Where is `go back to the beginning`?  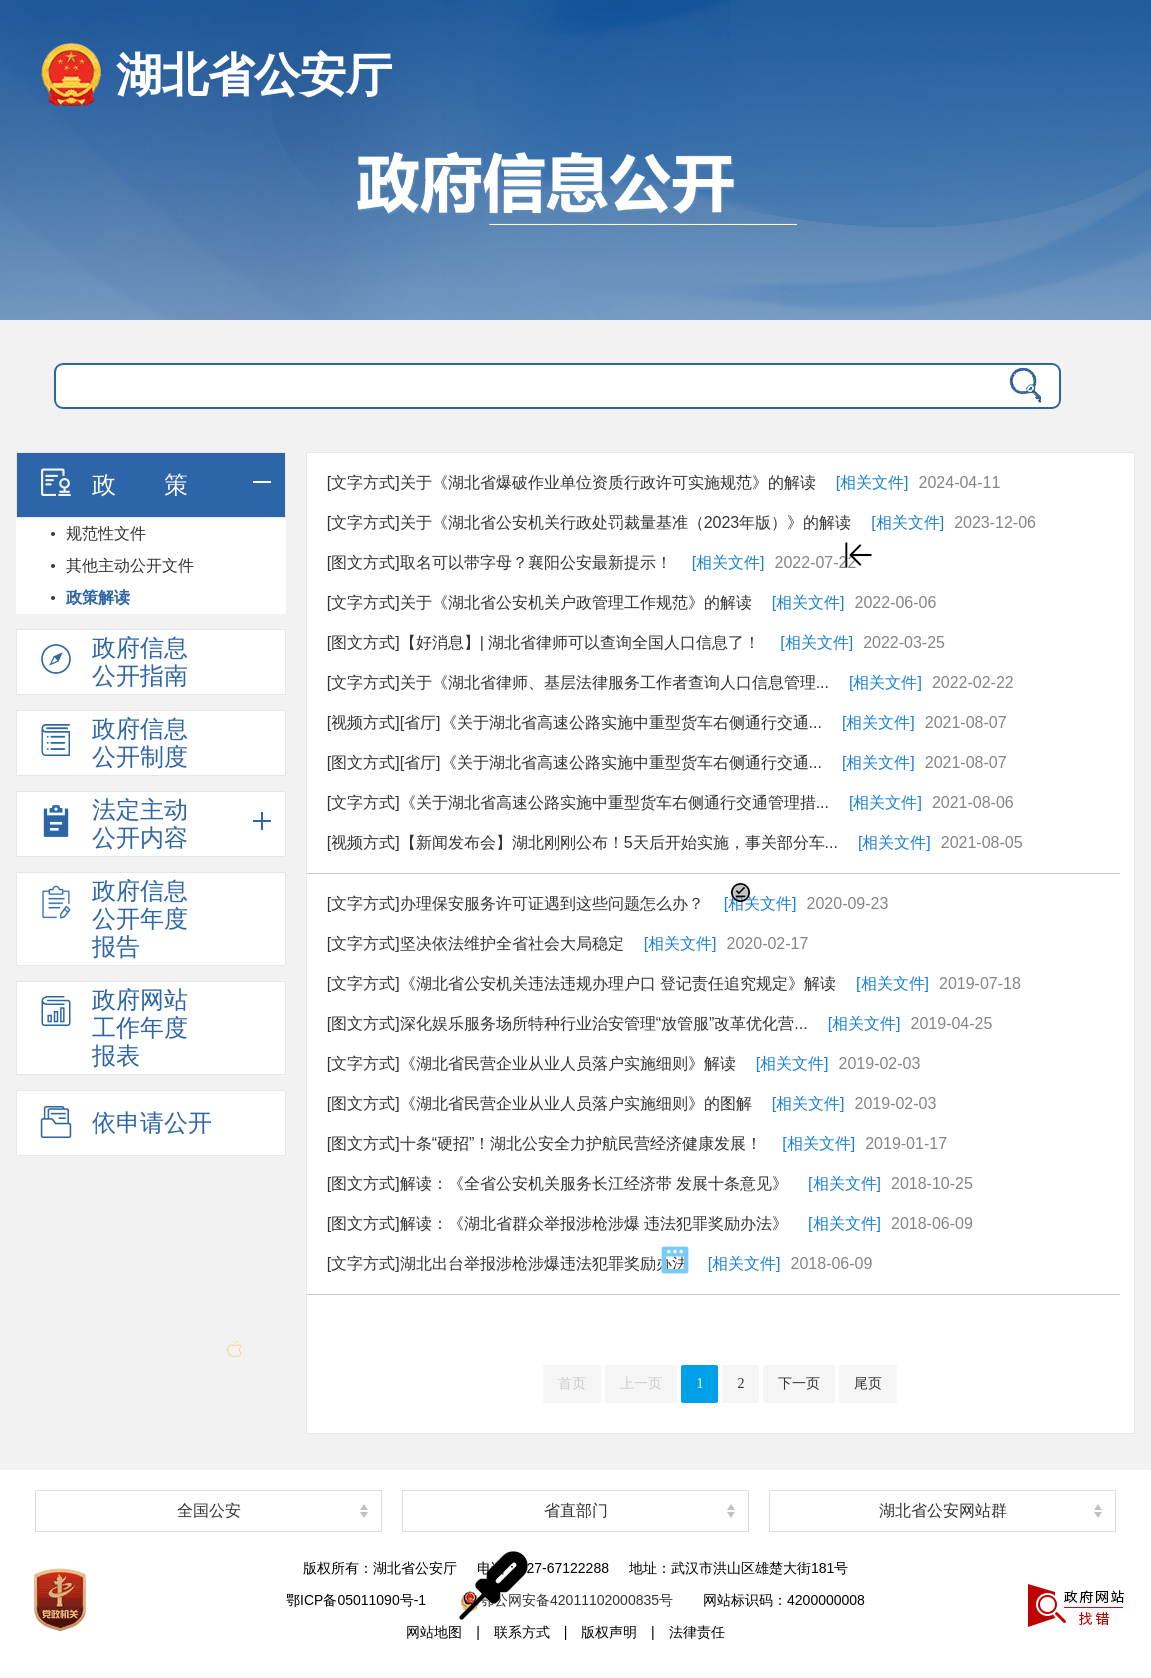 go back to the beginning is located at coordinates (858, 555).